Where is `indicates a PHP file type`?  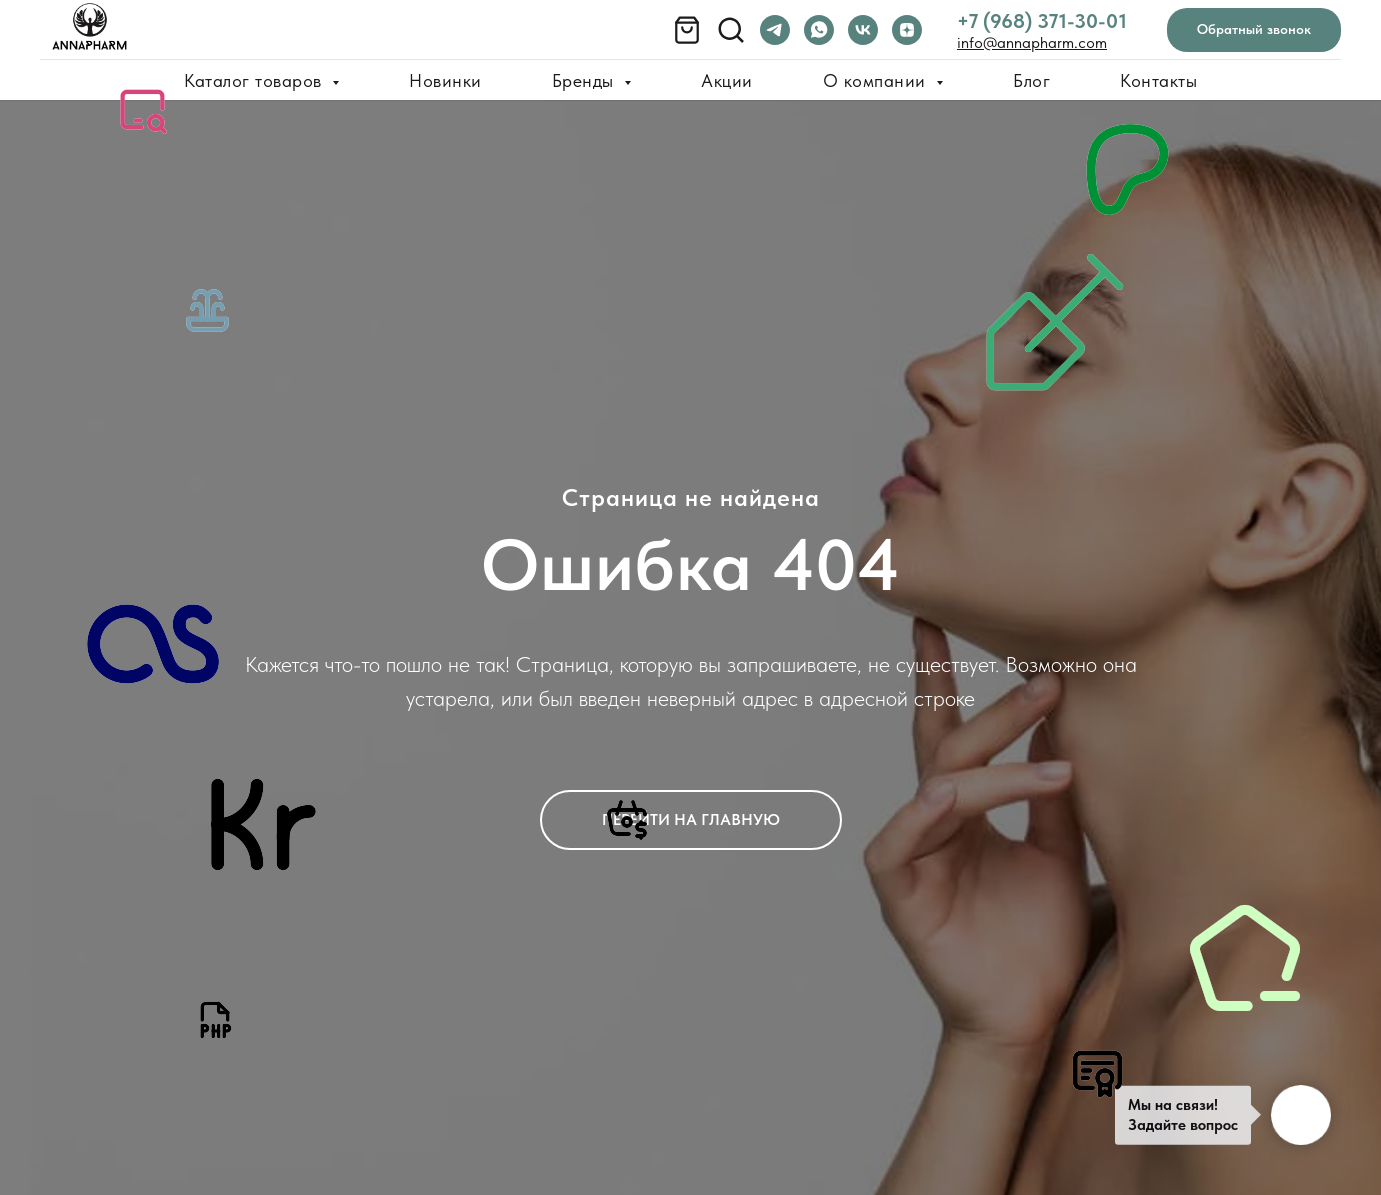 indicates a PHP file type is located at coordinates (215, 1020).